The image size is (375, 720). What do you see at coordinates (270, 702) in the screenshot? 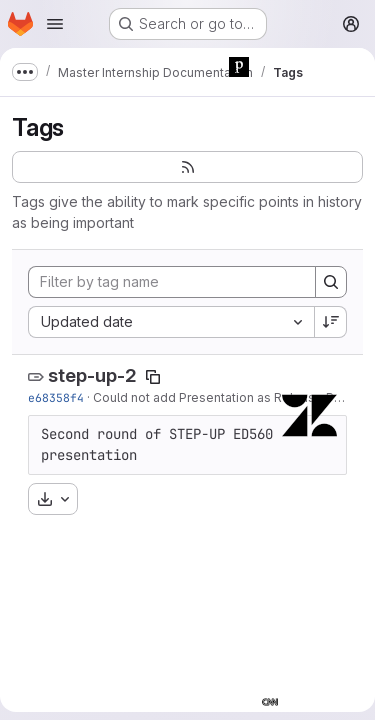
I see `open the CNN news app` at bounding box center [270, 702].